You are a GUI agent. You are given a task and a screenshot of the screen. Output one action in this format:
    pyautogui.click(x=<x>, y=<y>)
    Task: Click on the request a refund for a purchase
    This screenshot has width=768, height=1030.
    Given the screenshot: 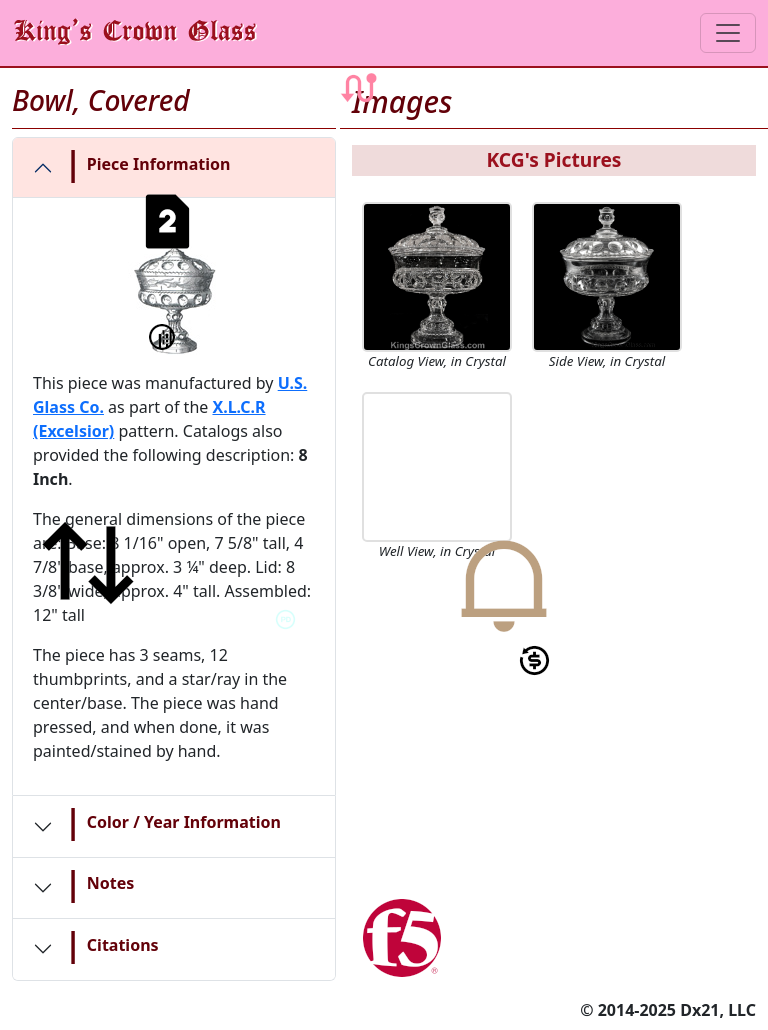 What is the action you would take?
    pyautogui.click(x=534, y=660)
    